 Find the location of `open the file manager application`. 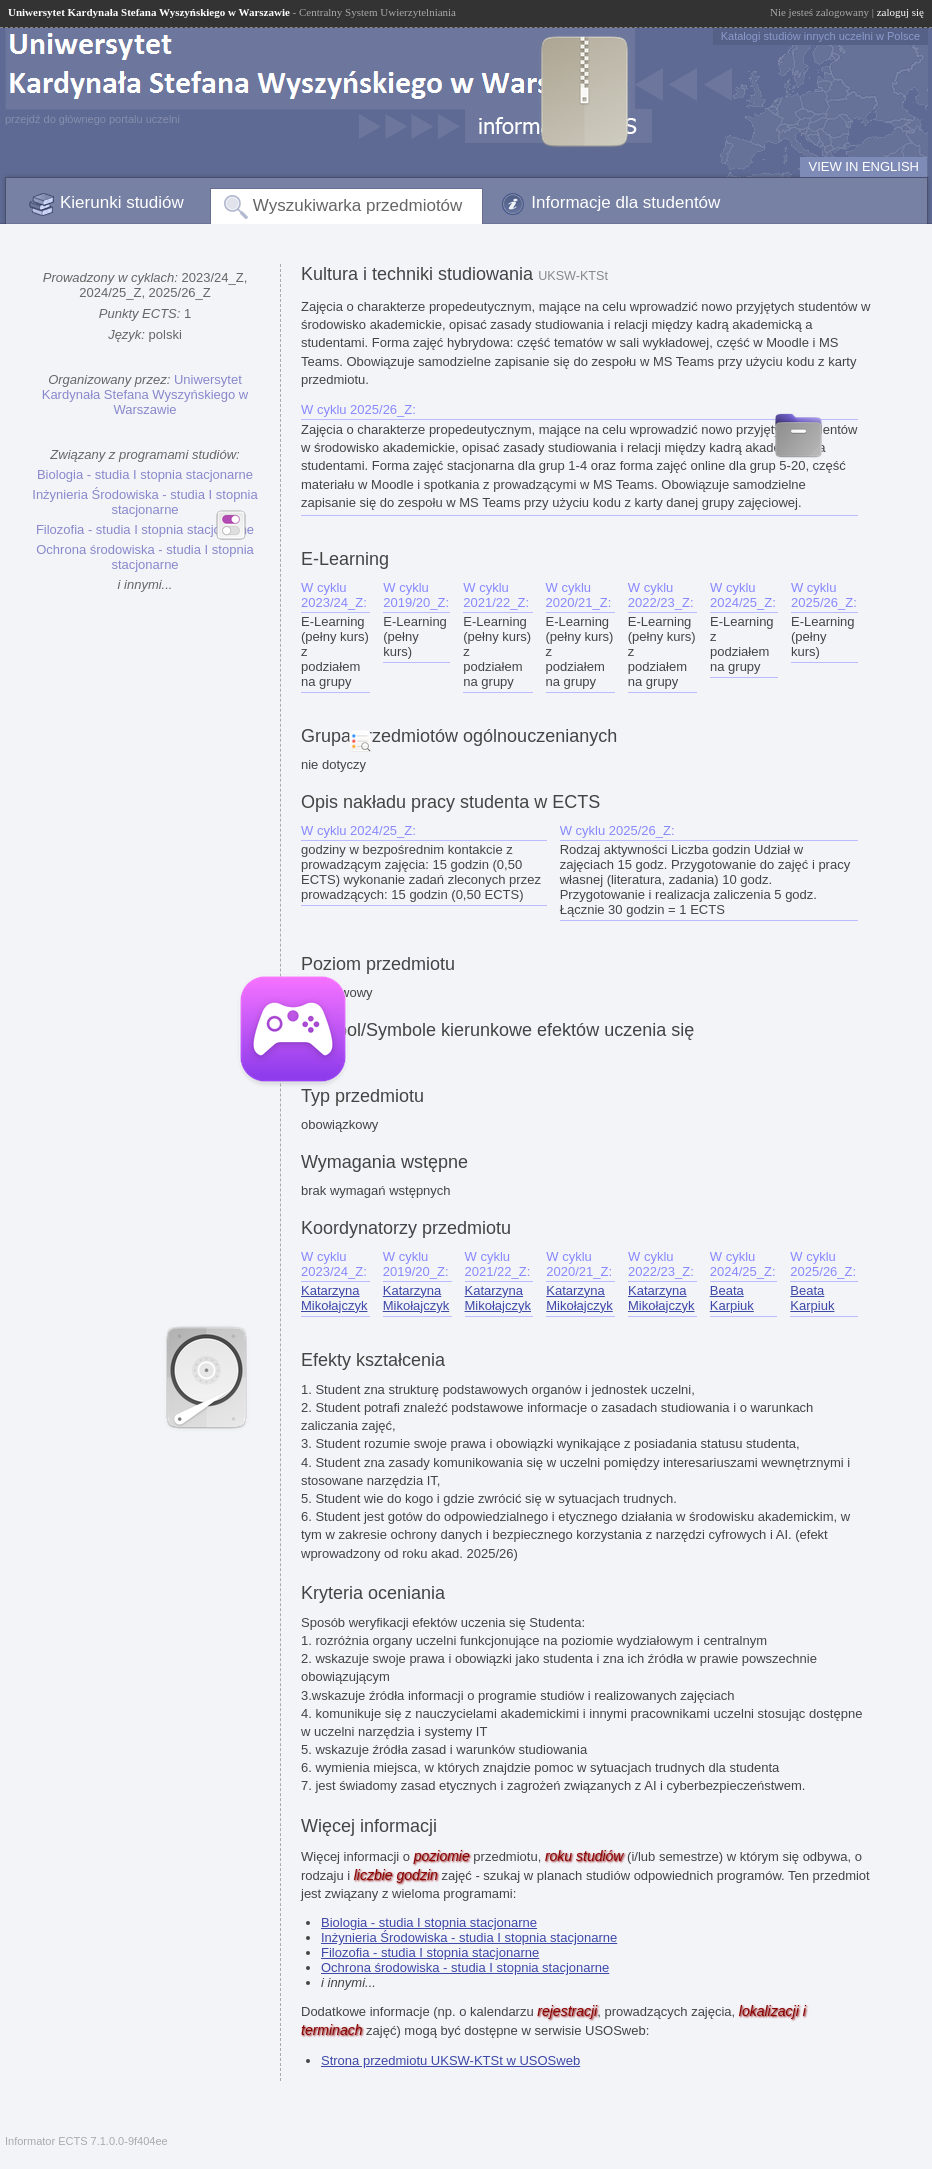

open the file manager application is located at coordinates (798, 435).